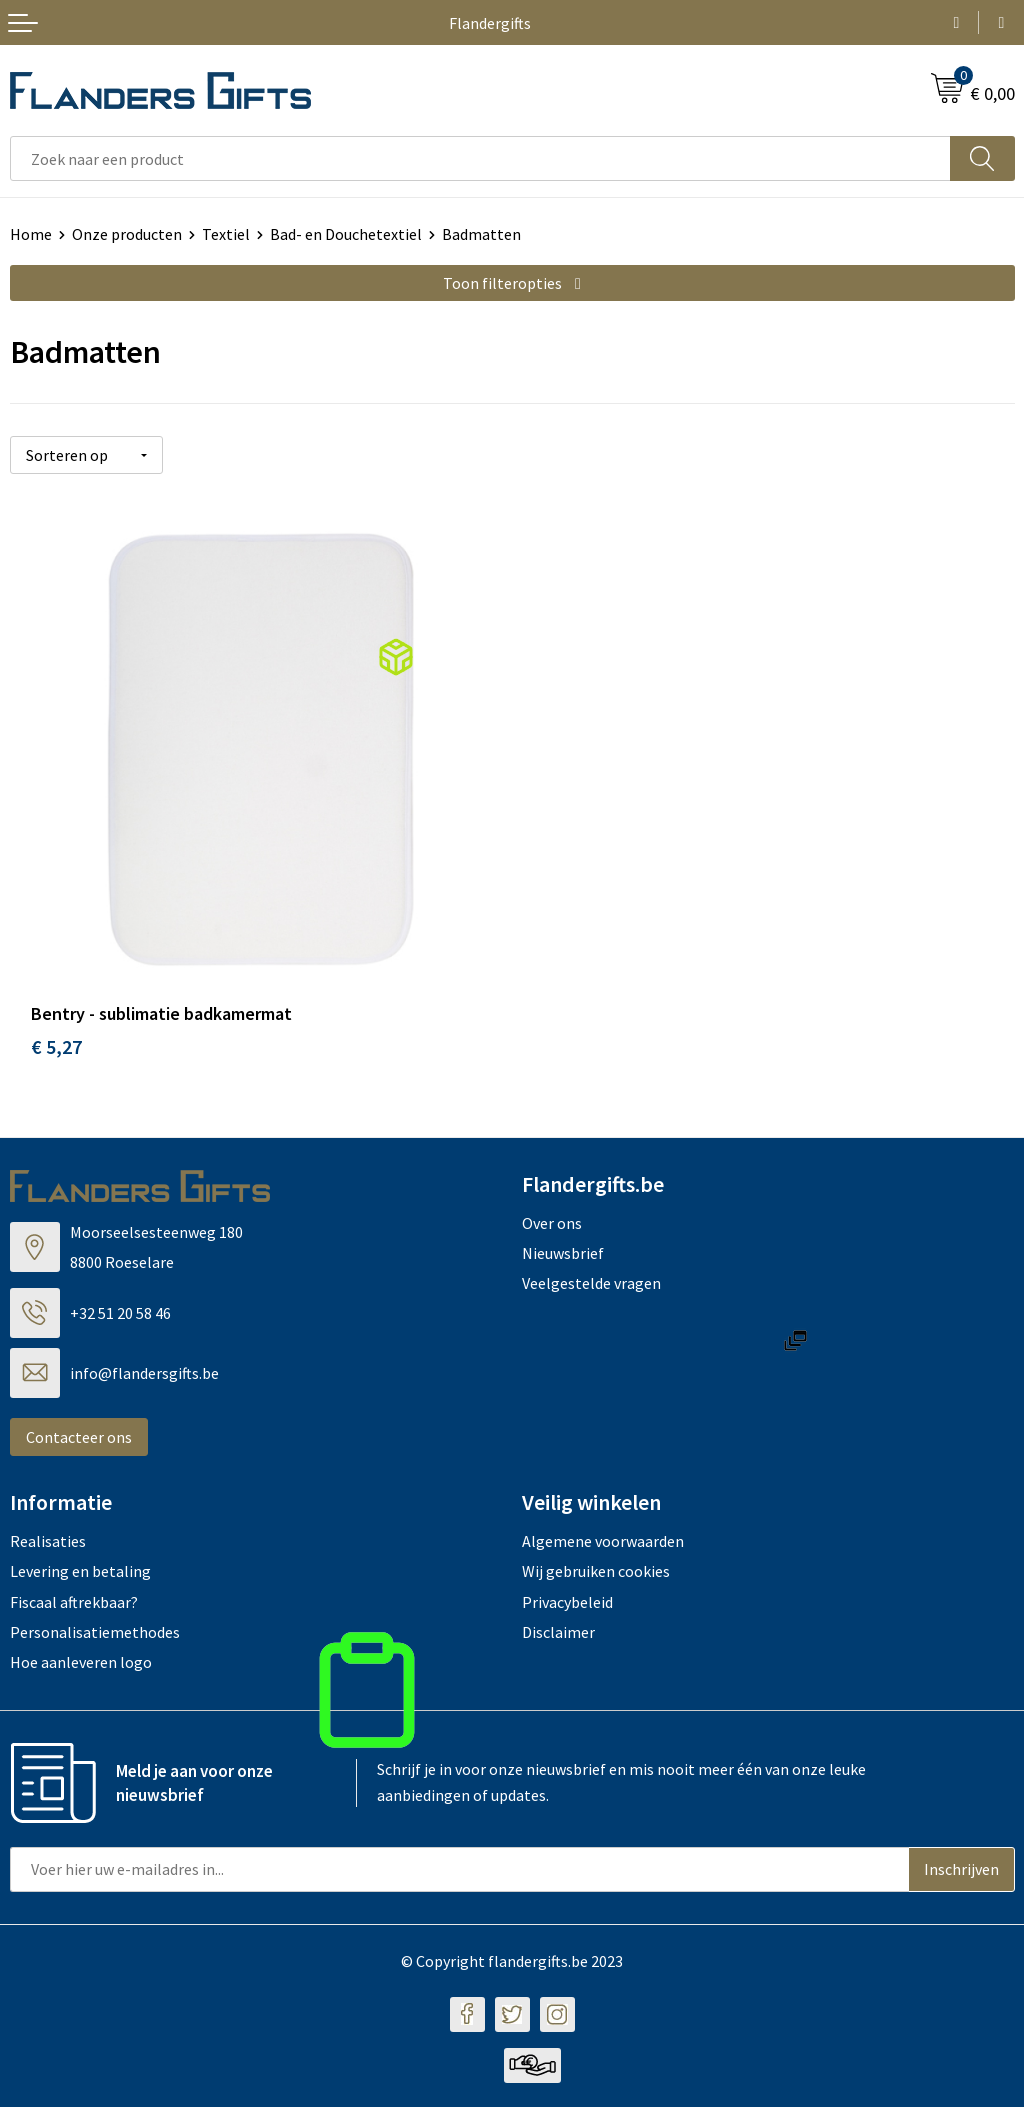  I want to click on copy to clipboard, so click(367, 1690).